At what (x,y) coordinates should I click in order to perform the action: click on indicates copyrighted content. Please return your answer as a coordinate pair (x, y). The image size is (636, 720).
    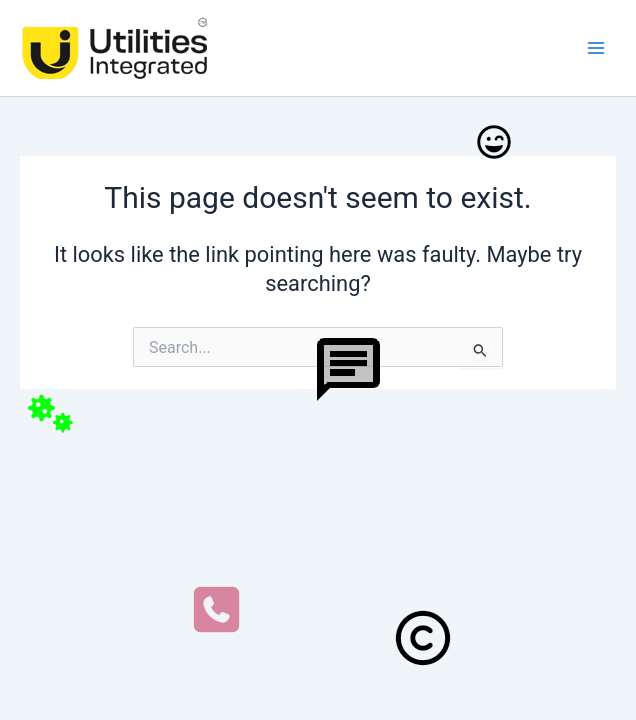
    Looking at the image, I should click on (423, 638).